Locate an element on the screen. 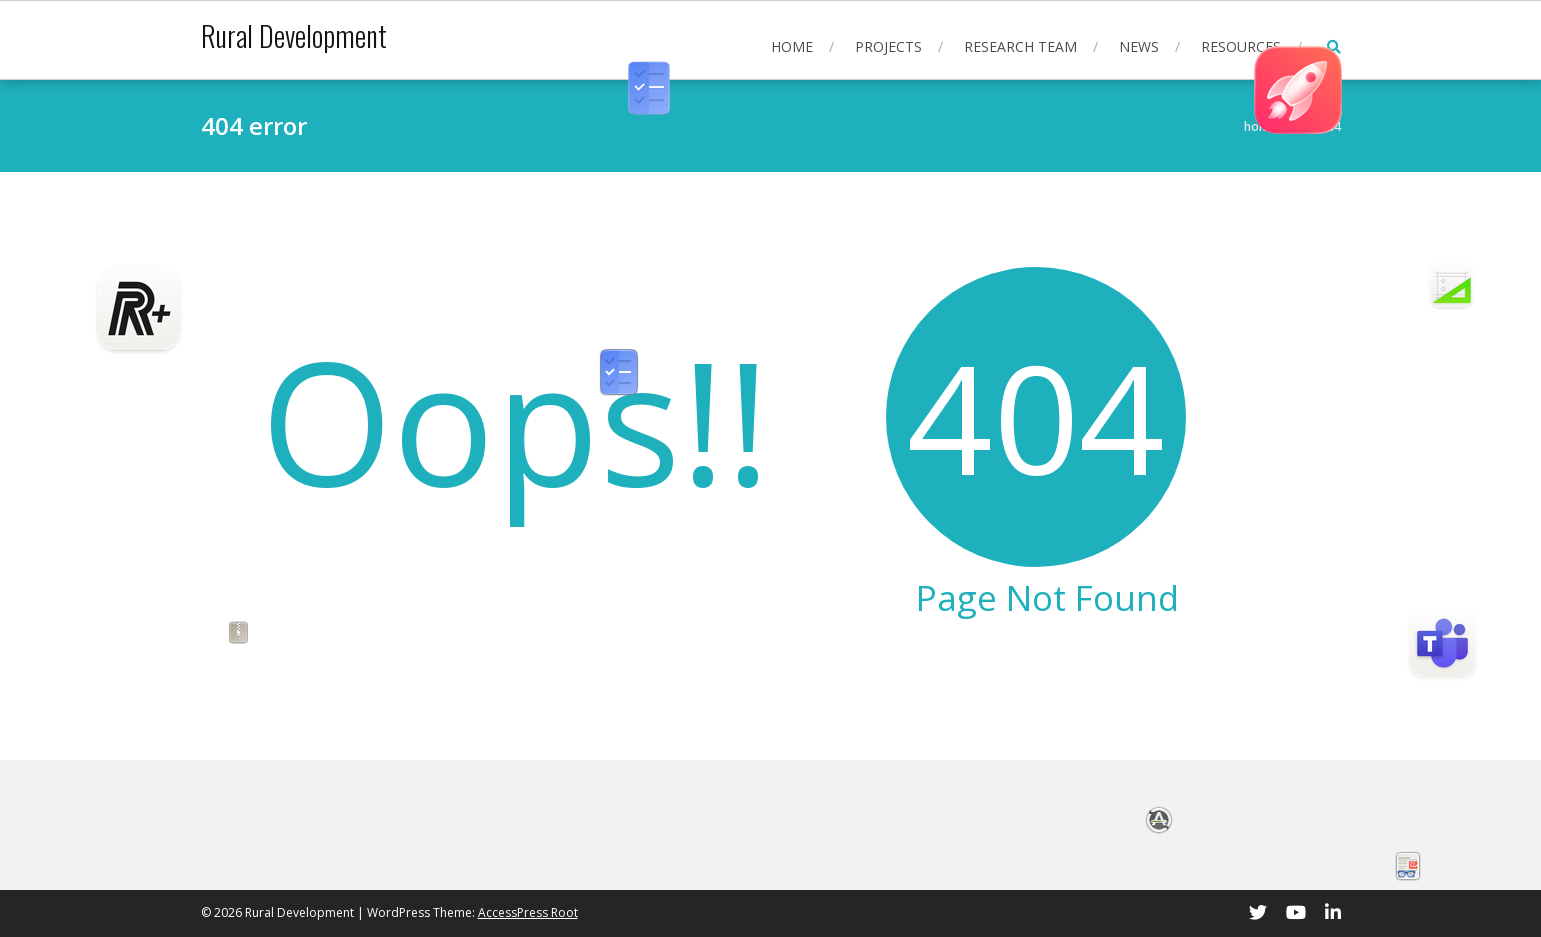 The image size is (1541, 937). open atril document viewer is located at coordinates (1408, 866).